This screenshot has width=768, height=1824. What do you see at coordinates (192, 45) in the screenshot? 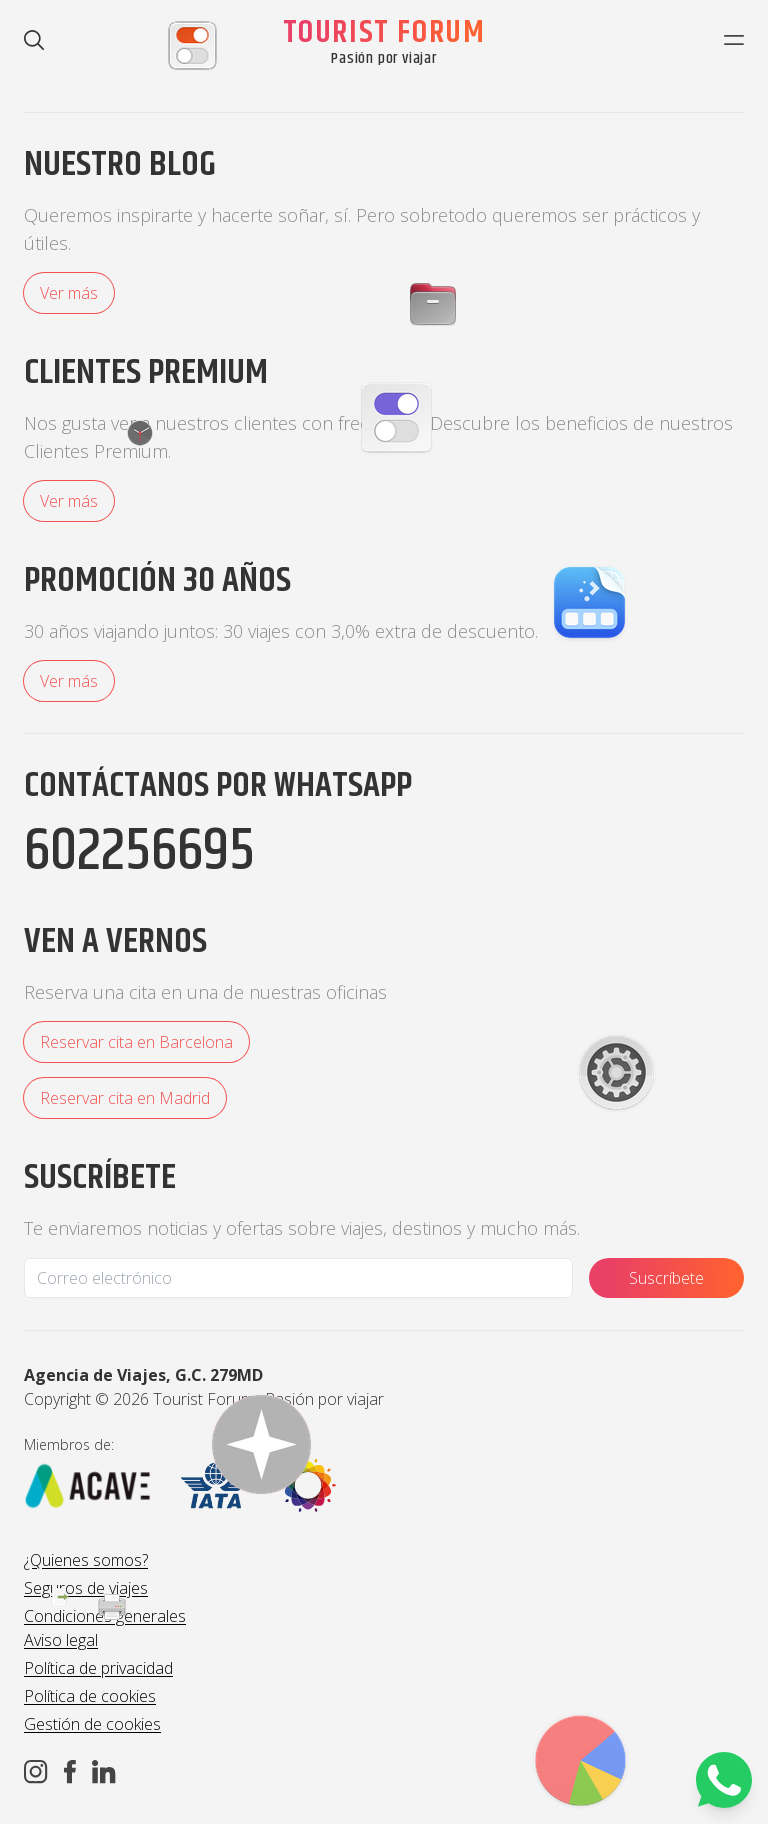
I see `open unity tweak tool settings` at bounding box center [192, 45].